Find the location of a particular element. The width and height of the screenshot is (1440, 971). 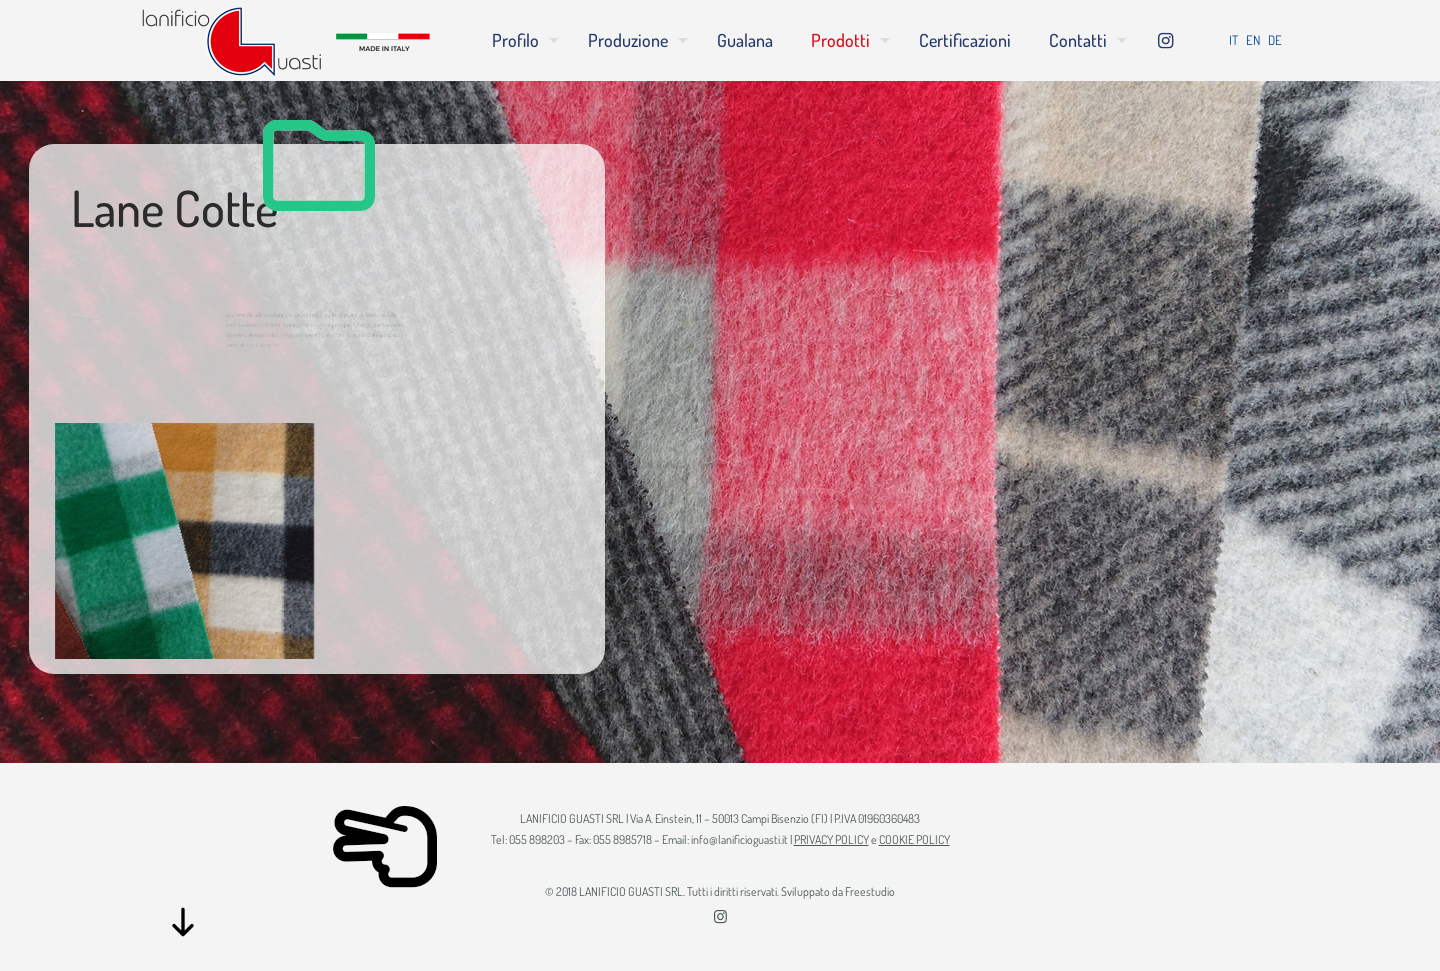

scroll down or view more content is located at coordinates (183, 922).